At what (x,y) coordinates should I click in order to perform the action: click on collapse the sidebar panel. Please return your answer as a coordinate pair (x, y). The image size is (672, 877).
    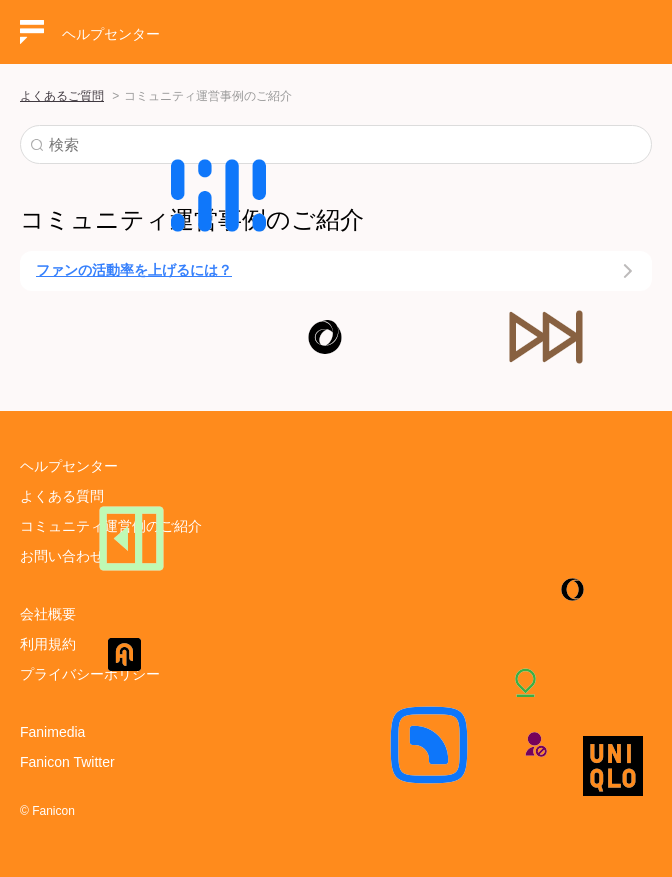
    Looking at the image, I should click on (131, 538).